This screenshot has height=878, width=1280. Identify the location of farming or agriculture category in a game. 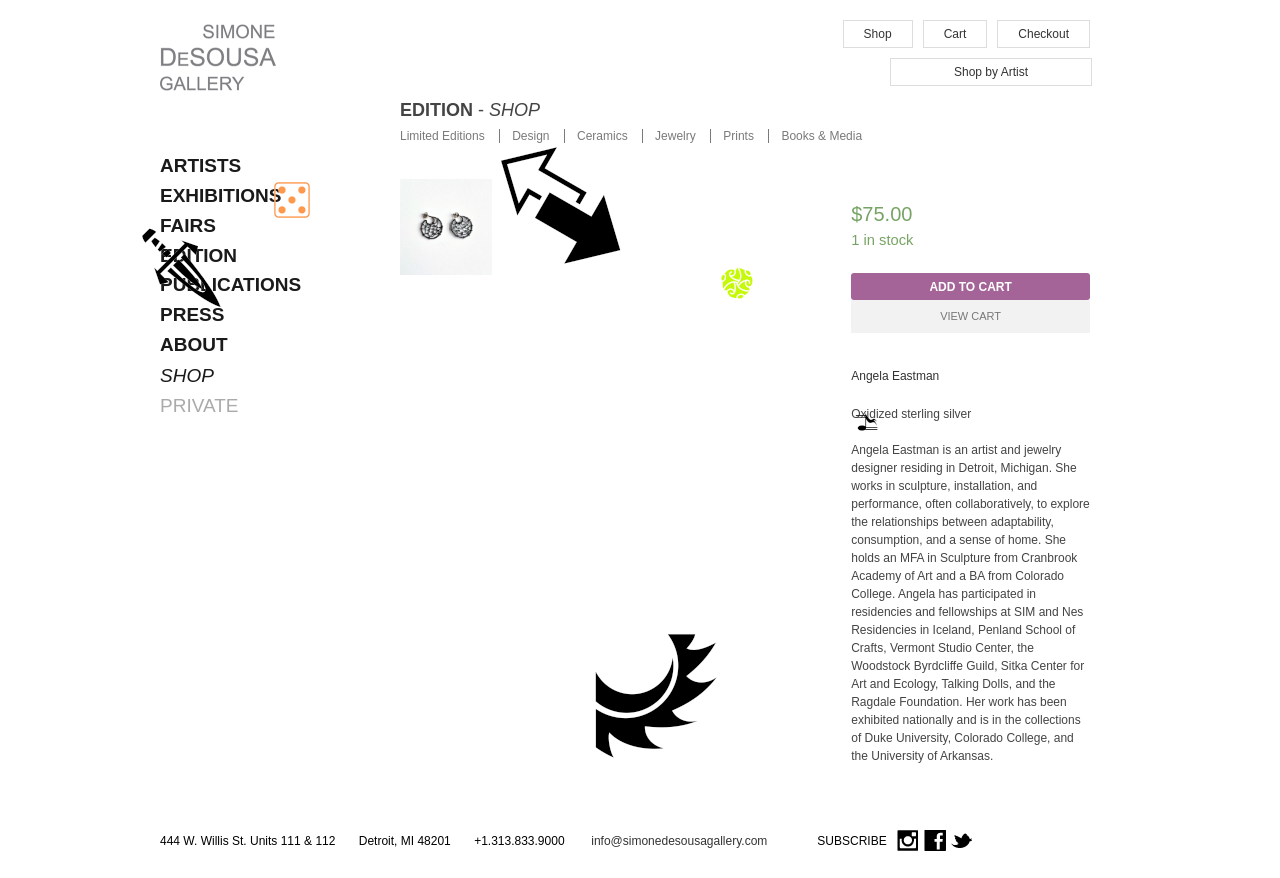
(737, 283).